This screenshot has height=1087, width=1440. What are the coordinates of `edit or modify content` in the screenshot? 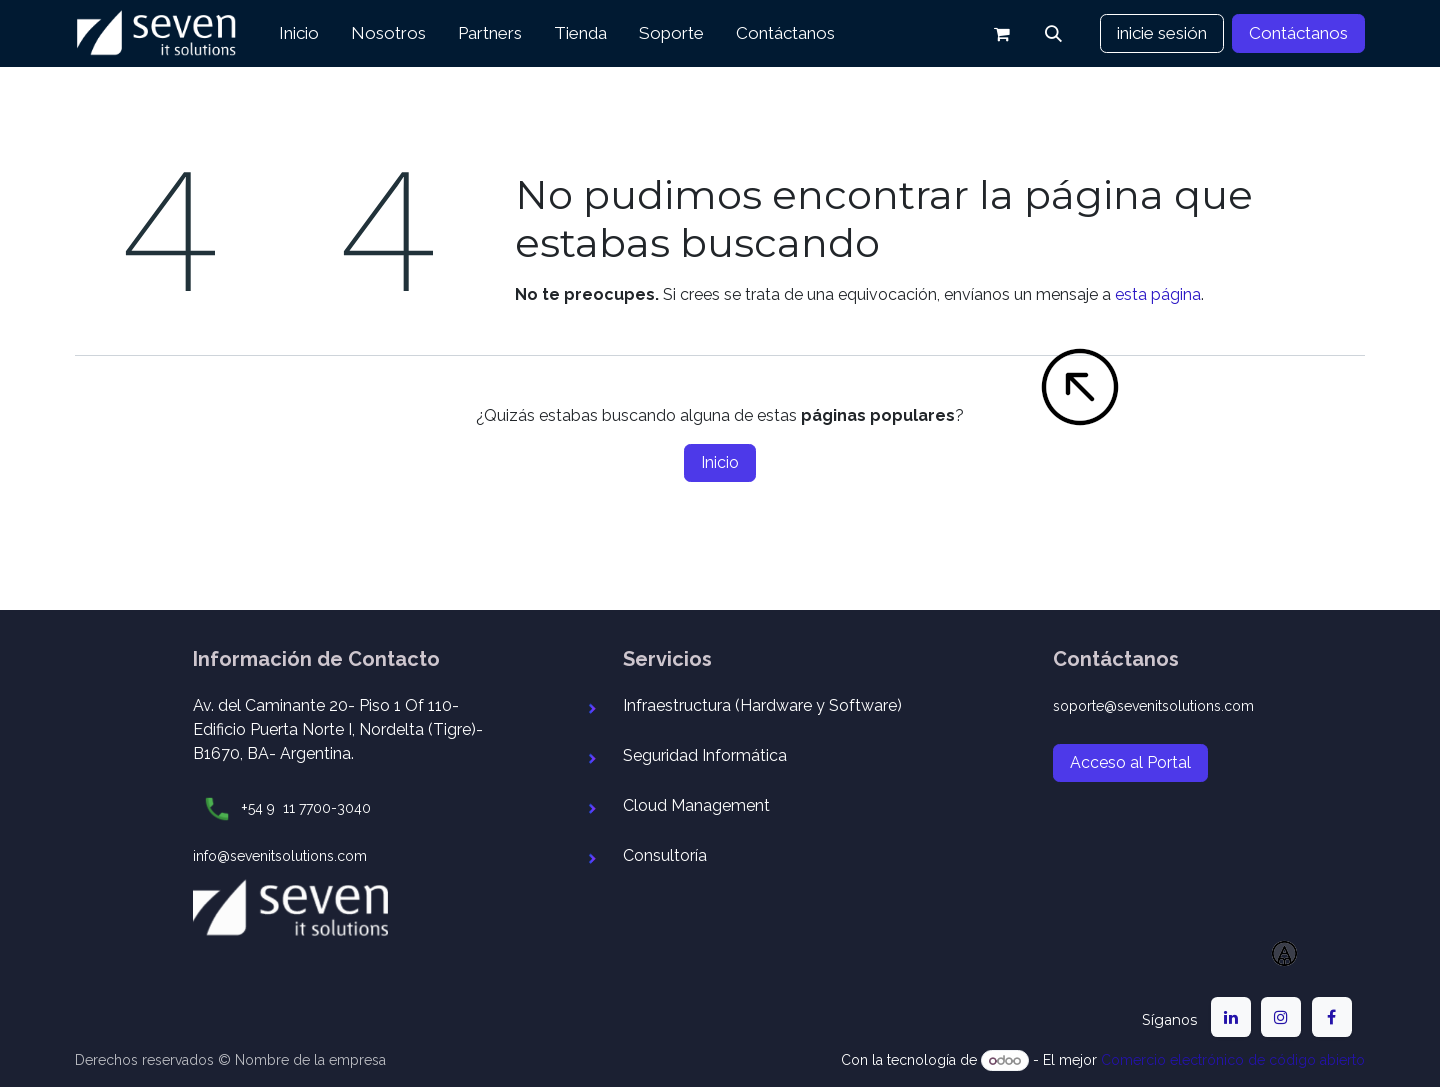 It's located at (1284, 953).